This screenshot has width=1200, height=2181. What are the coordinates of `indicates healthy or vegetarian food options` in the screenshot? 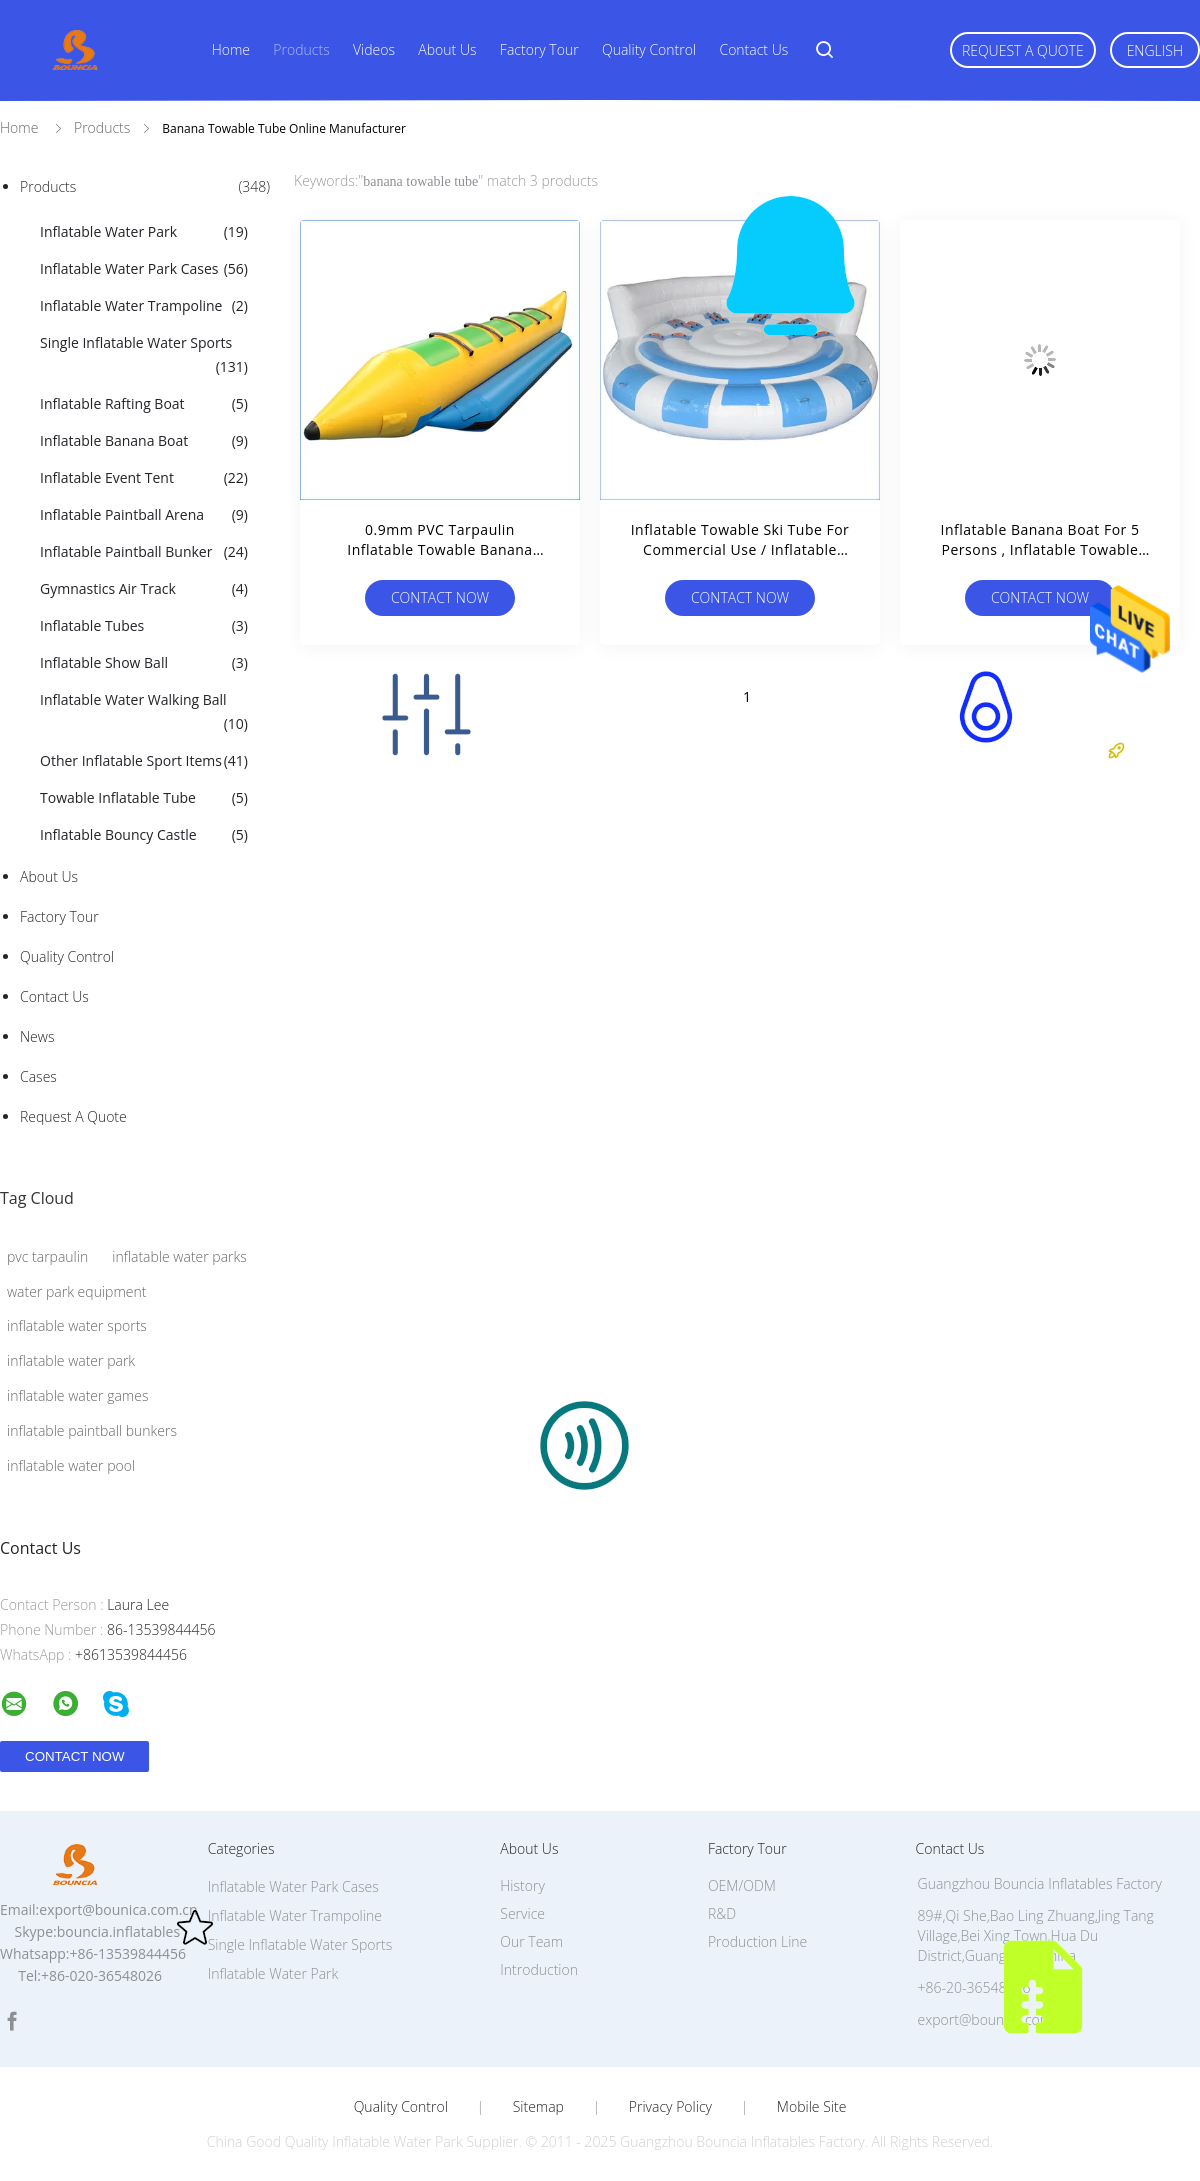 It's located at (986, 707).